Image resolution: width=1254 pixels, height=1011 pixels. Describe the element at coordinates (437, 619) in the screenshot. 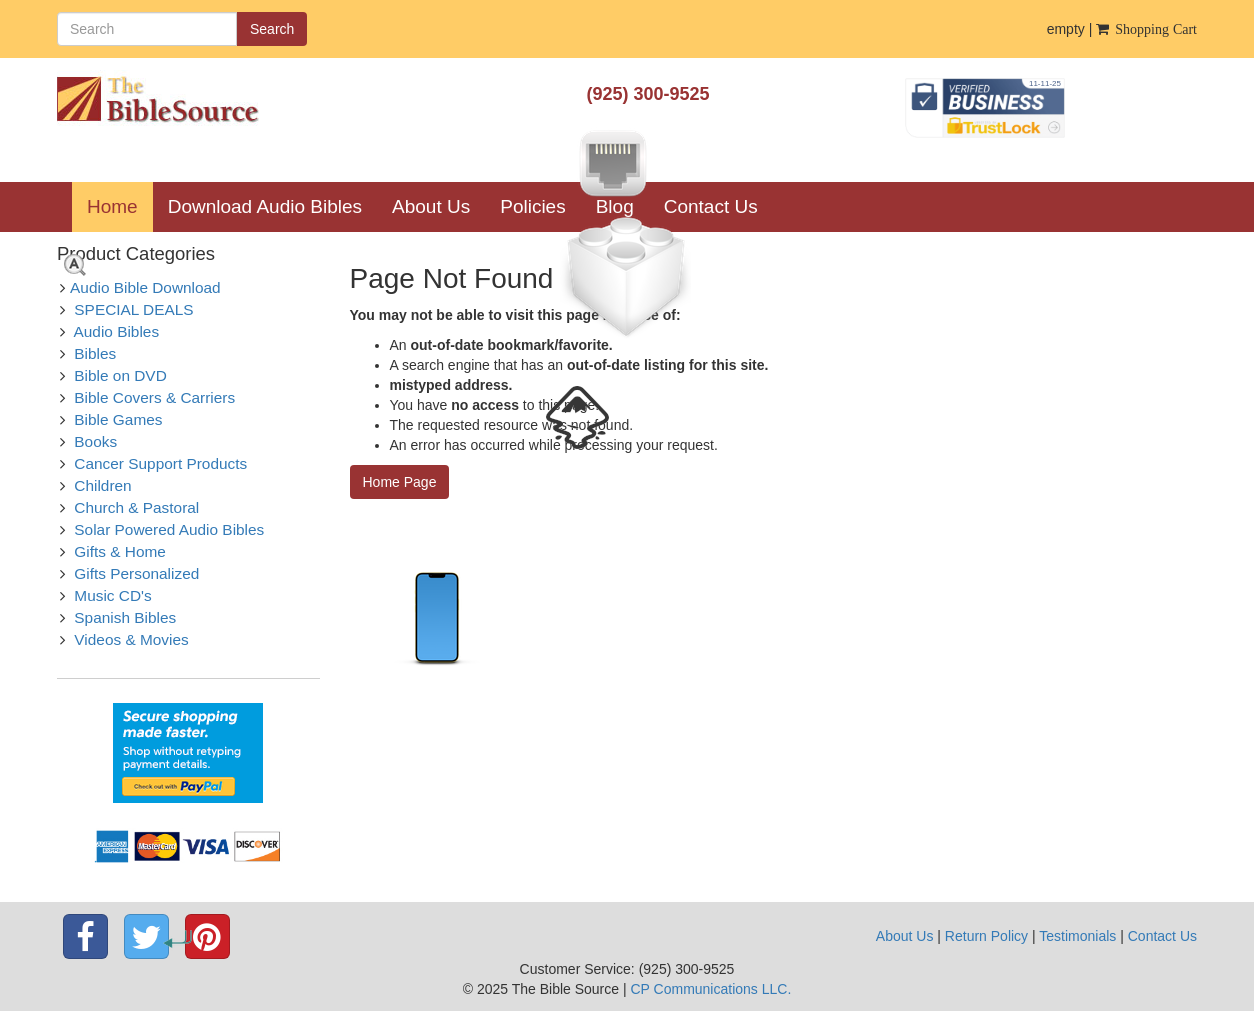

I see `iPhone 14 device icon` at that location.